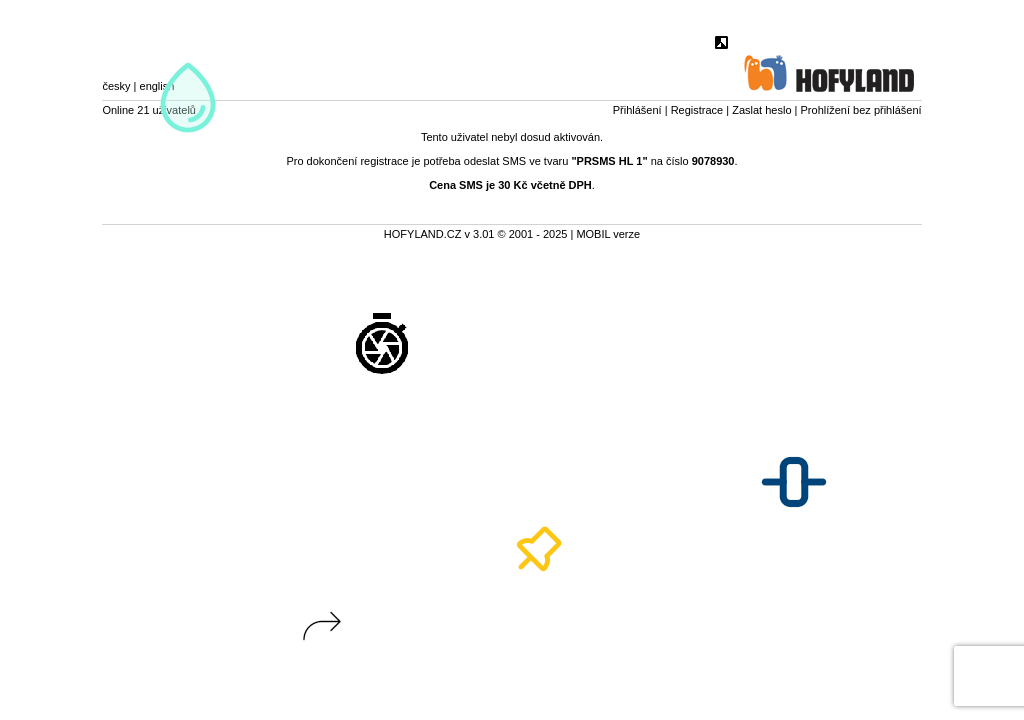  What do you see at coordinates (188, 100) in the screenshot?
I see `adjust humidity or water settings` at bounding box center [188, 100].